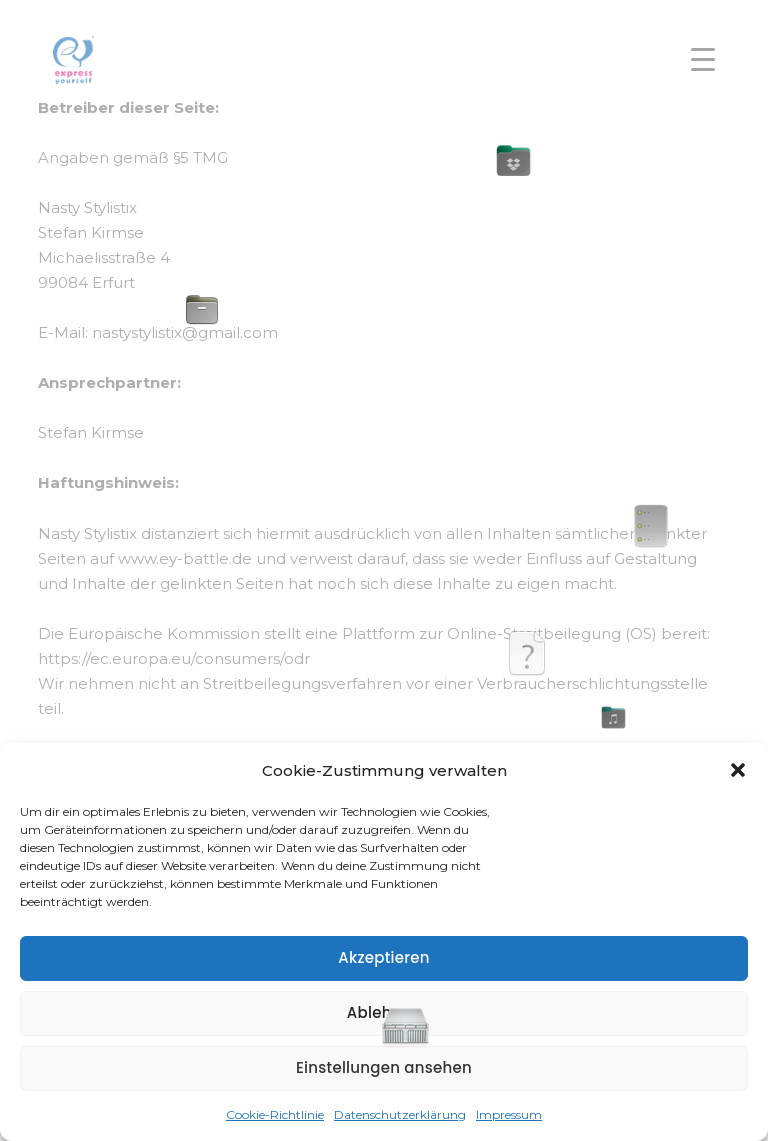 This screenshot has height=1141, width=768. I want to click on access network server settings, so click(651, 526).